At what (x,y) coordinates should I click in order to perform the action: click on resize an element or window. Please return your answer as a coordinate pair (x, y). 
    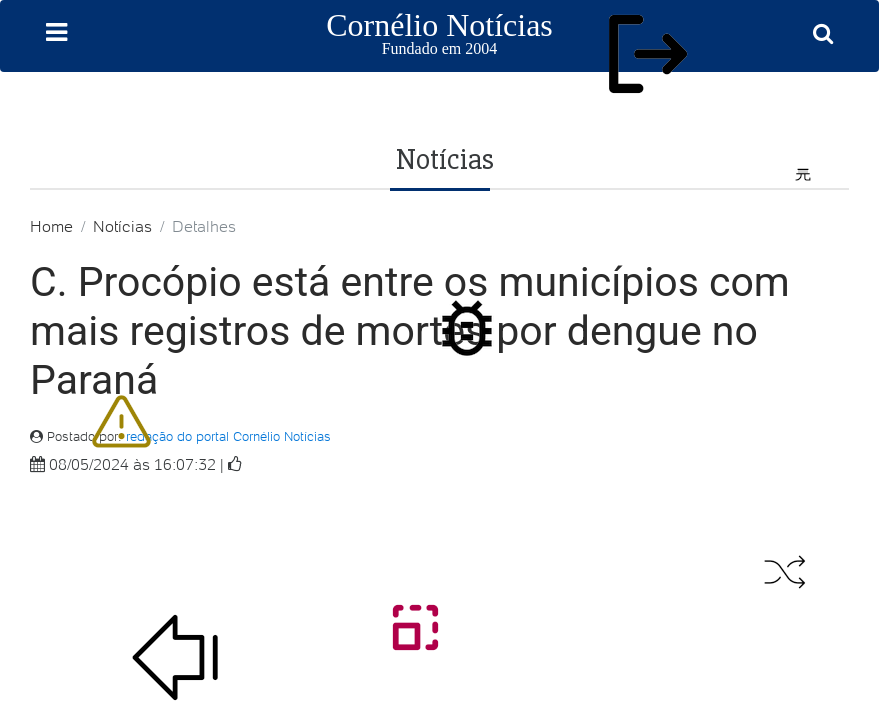
    Looking at the image, I should click on (415, 627).